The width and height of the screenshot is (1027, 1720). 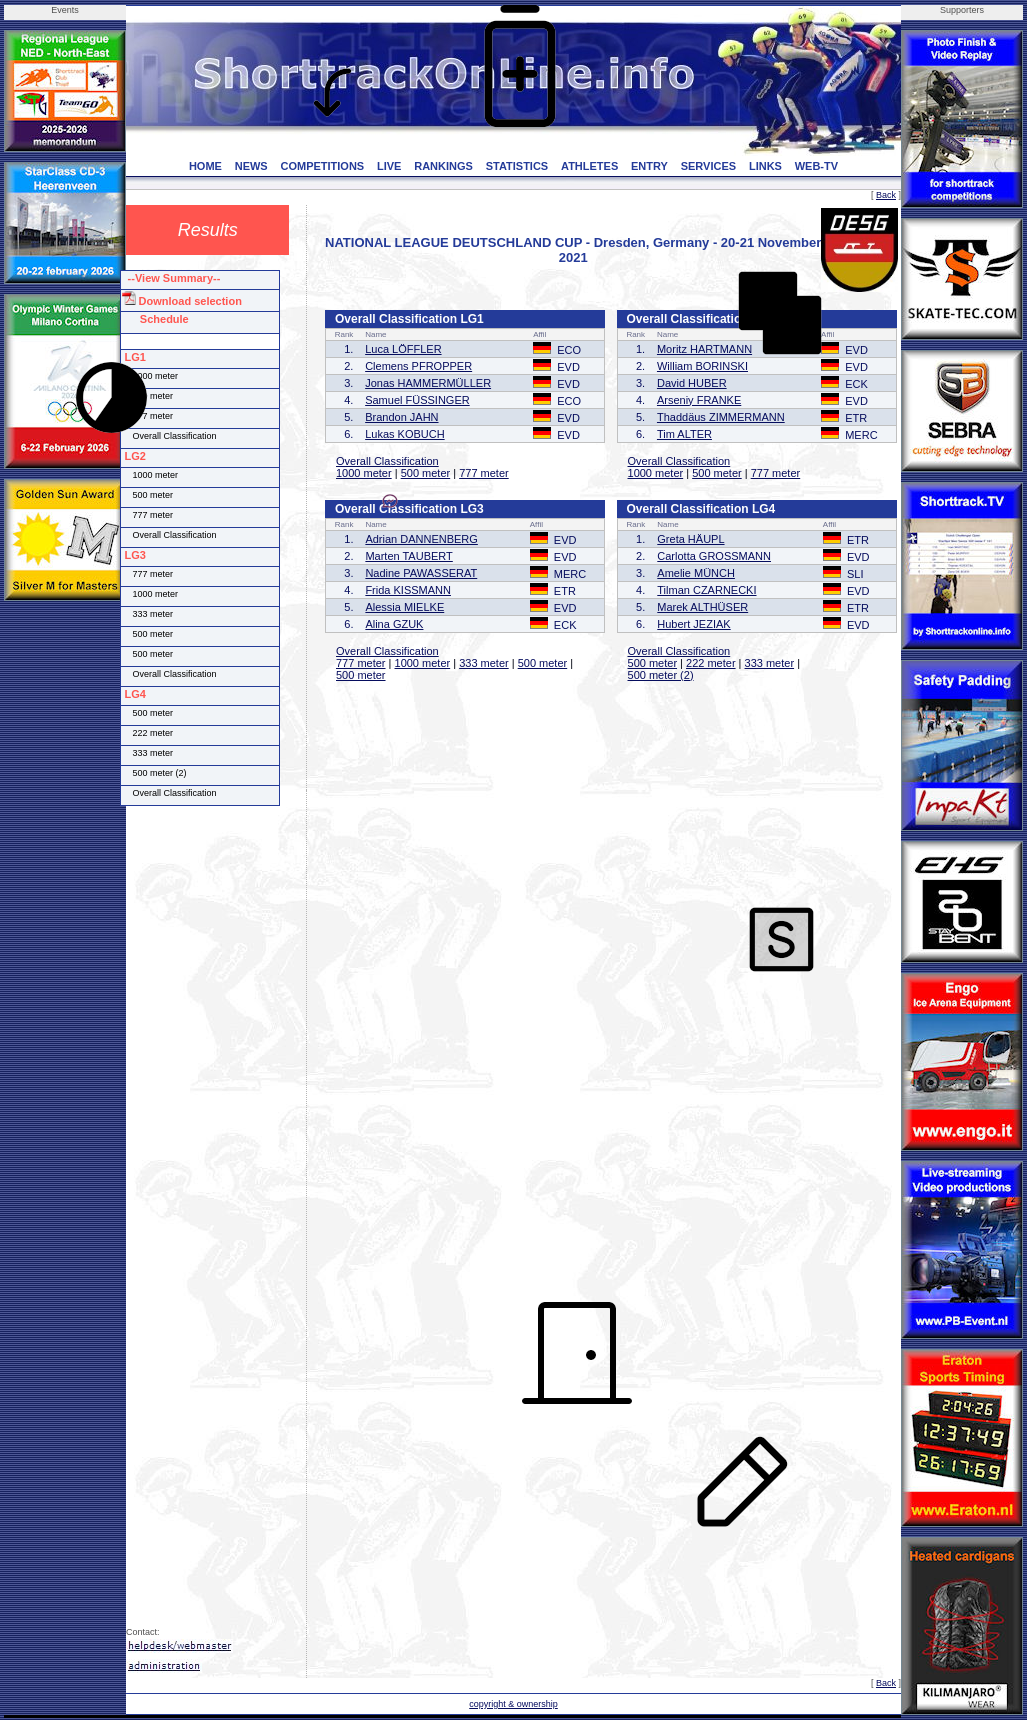 What do you see at coordinates (111, 397) in the screenshot?
I see `indicates 60% progress or completion` at bounding box center [111, 397].